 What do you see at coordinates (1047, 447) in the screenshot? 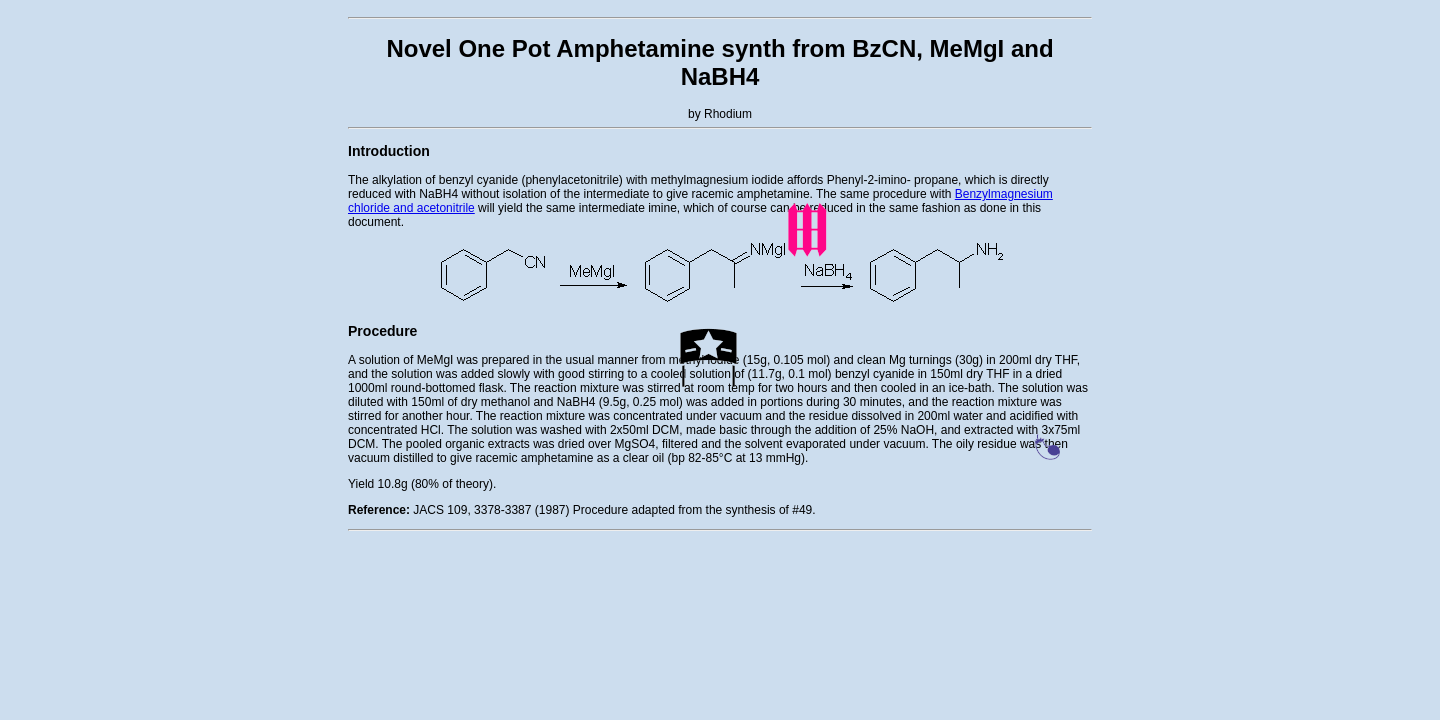
I see `select eggplant/aubergine ingredient` at bounding box center [1047, 447].